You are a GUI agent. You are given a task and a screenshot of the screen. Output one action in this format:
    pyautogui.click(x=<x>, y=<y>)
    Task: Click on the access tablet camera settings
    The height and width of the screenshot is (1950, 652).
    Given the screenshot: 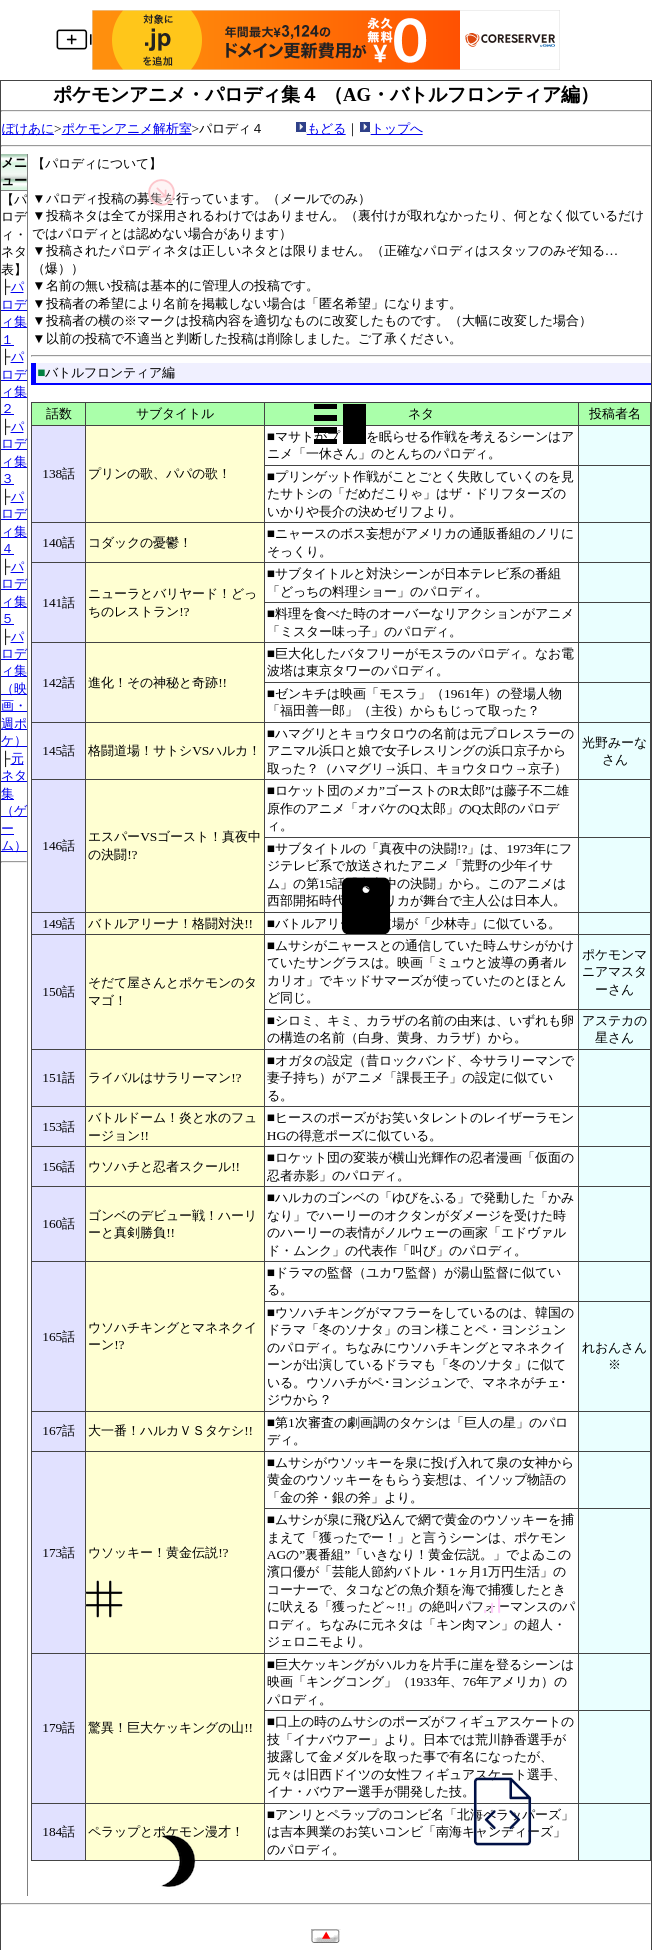 What is the action you would take?
    pyautogui.click(x=366, y=906)
    